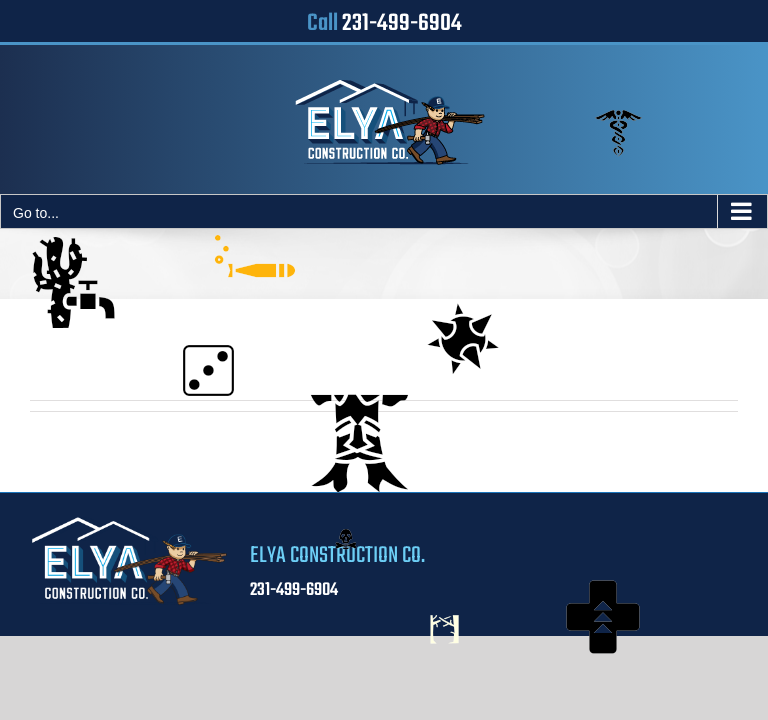  What do you see at coordinates (444, 629) in the screenshot?
I see `enter a forest zone or nature area` at bounding box center [444, 629].